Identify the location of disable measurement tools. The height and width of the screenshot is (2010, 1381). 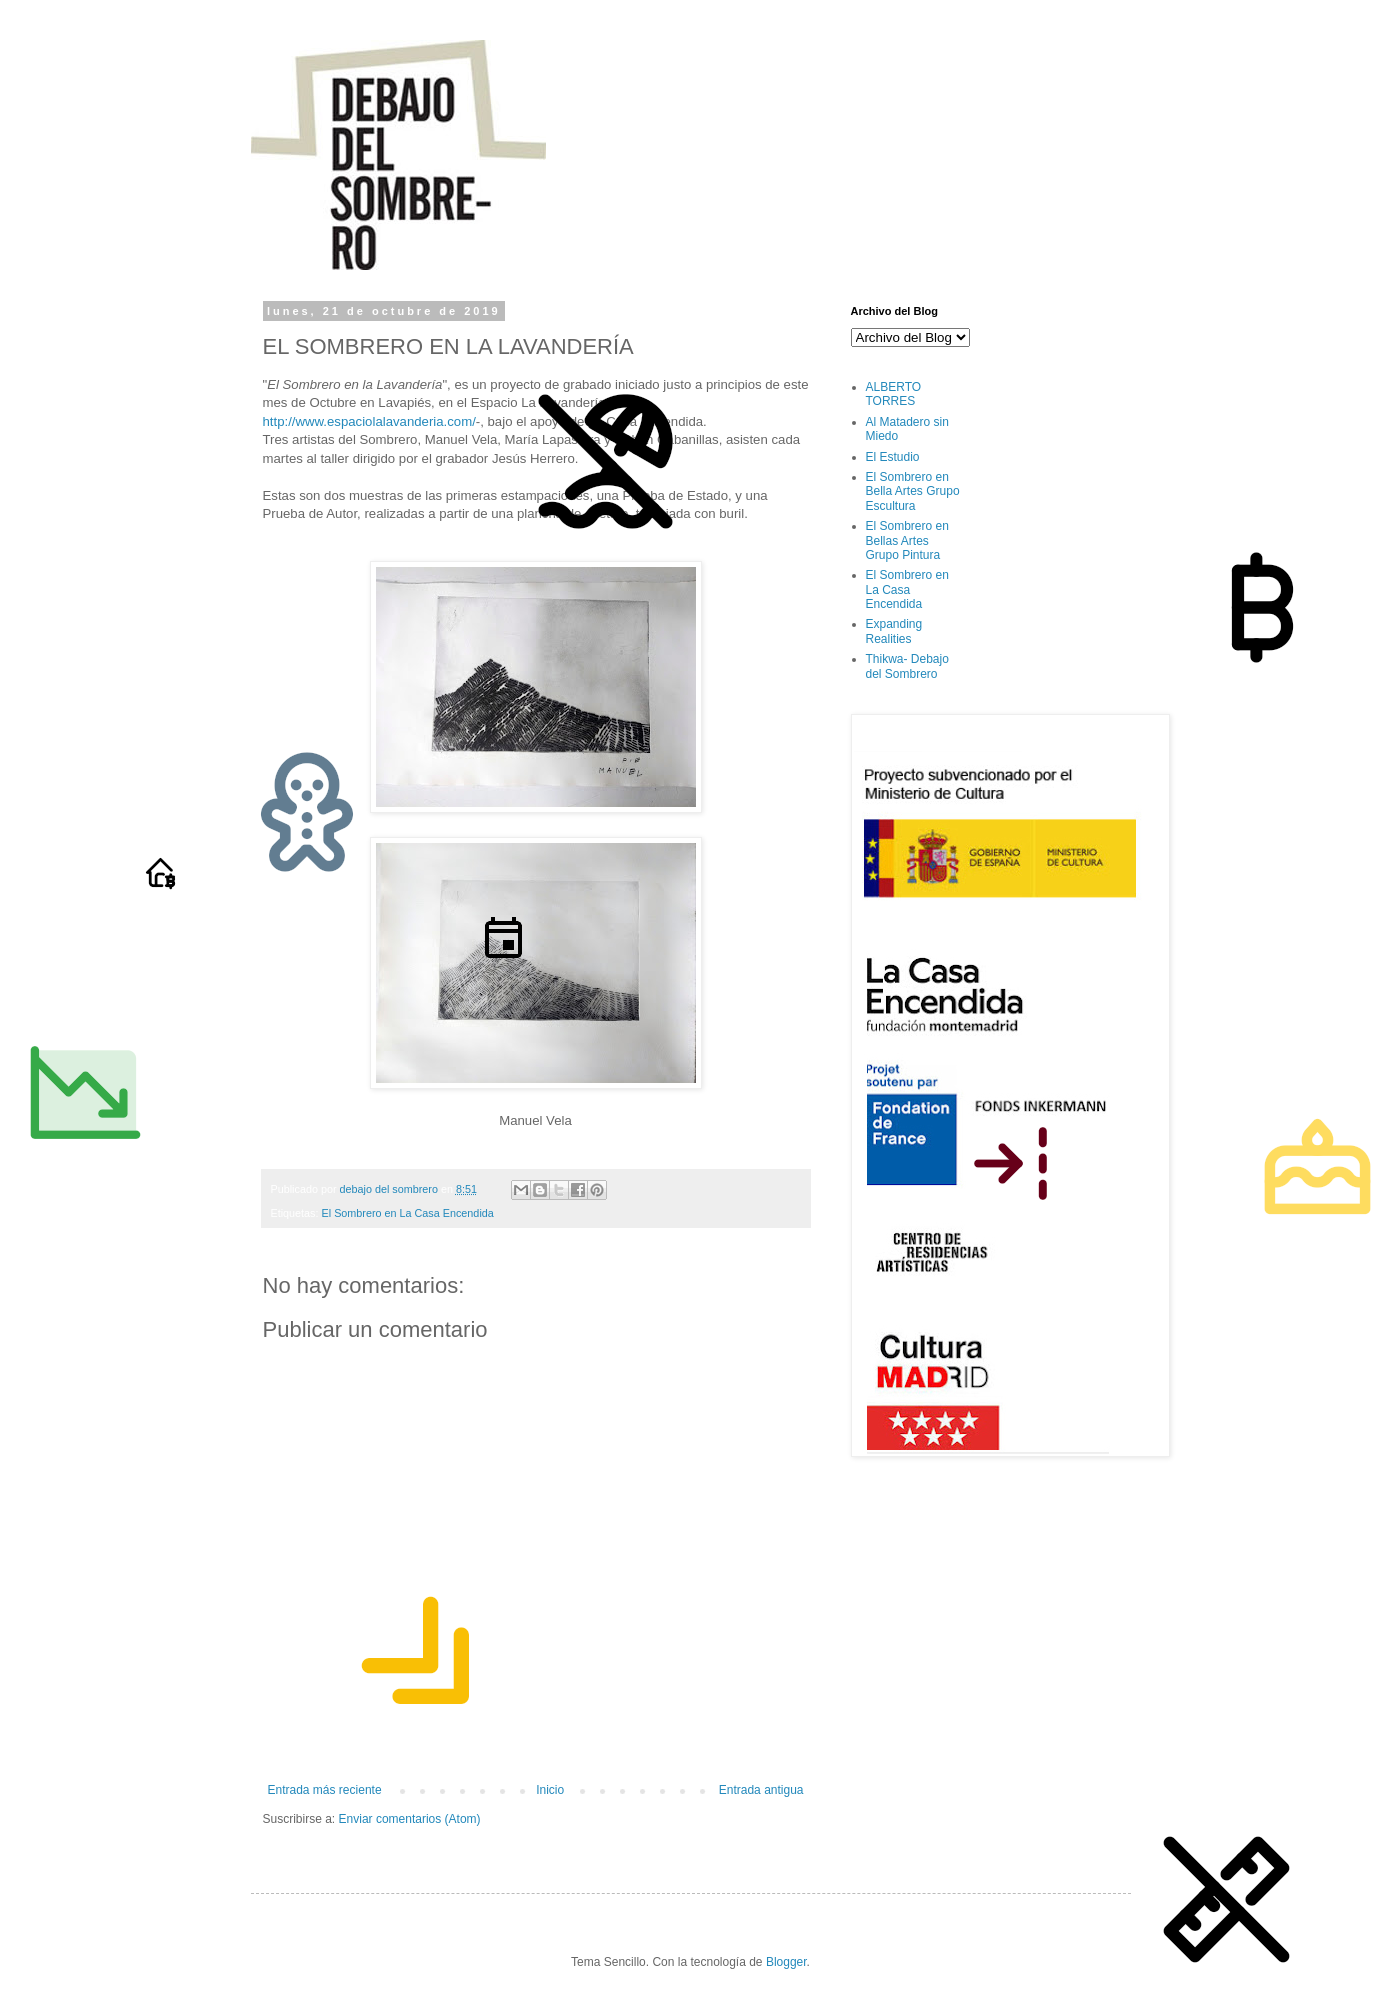
(1226, 1899).